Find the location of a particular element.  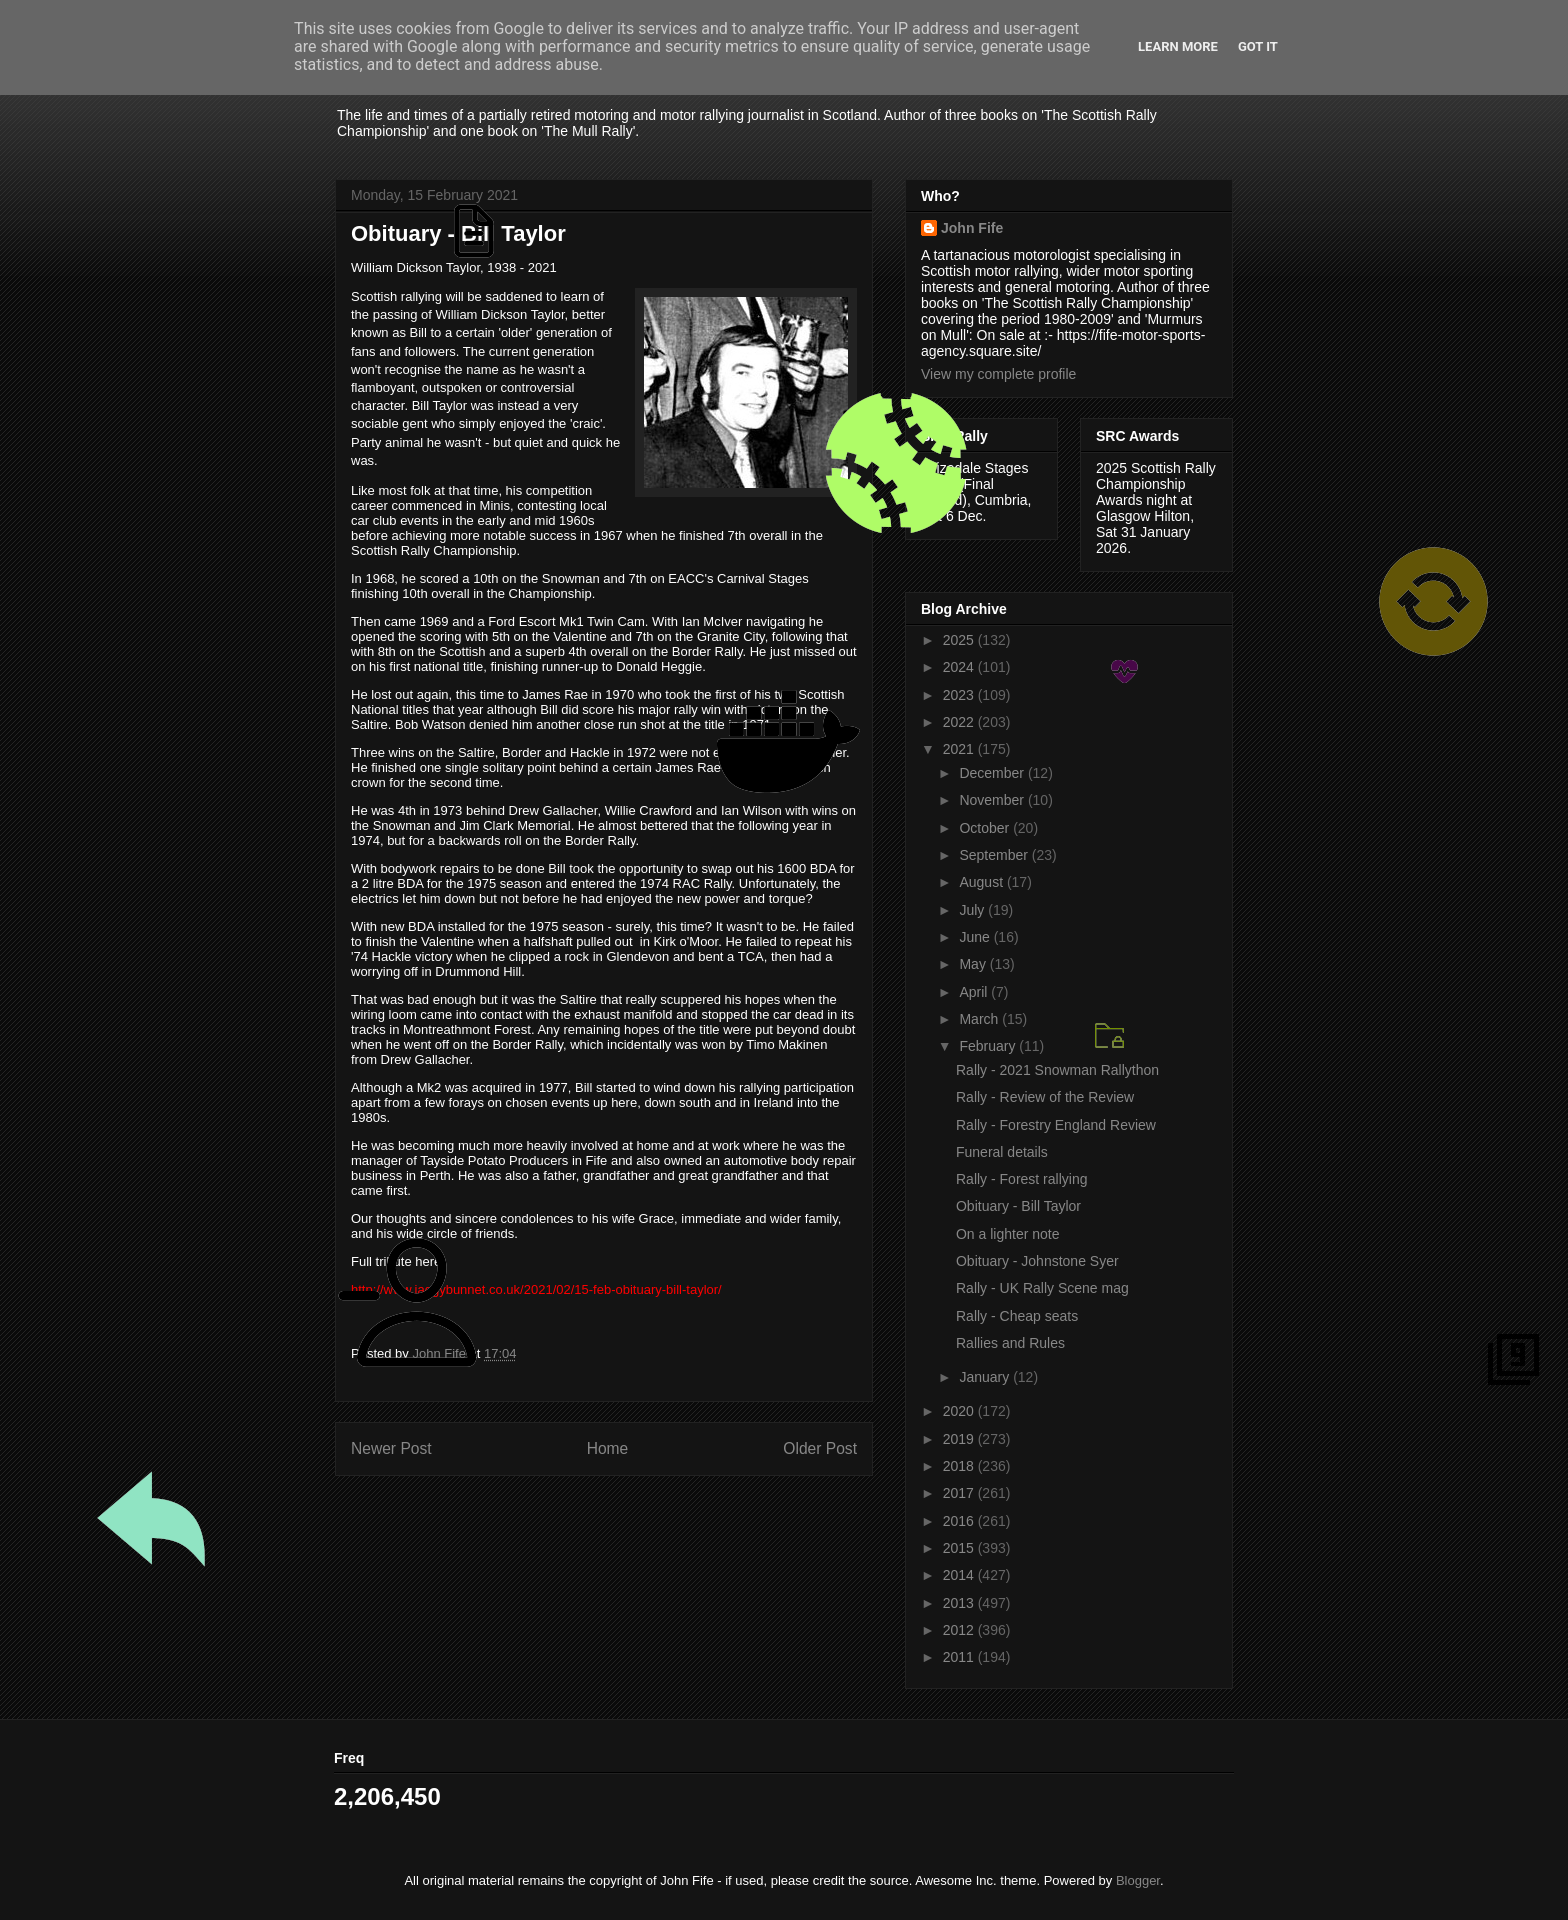

view document details is located at coordinates (474, 231).